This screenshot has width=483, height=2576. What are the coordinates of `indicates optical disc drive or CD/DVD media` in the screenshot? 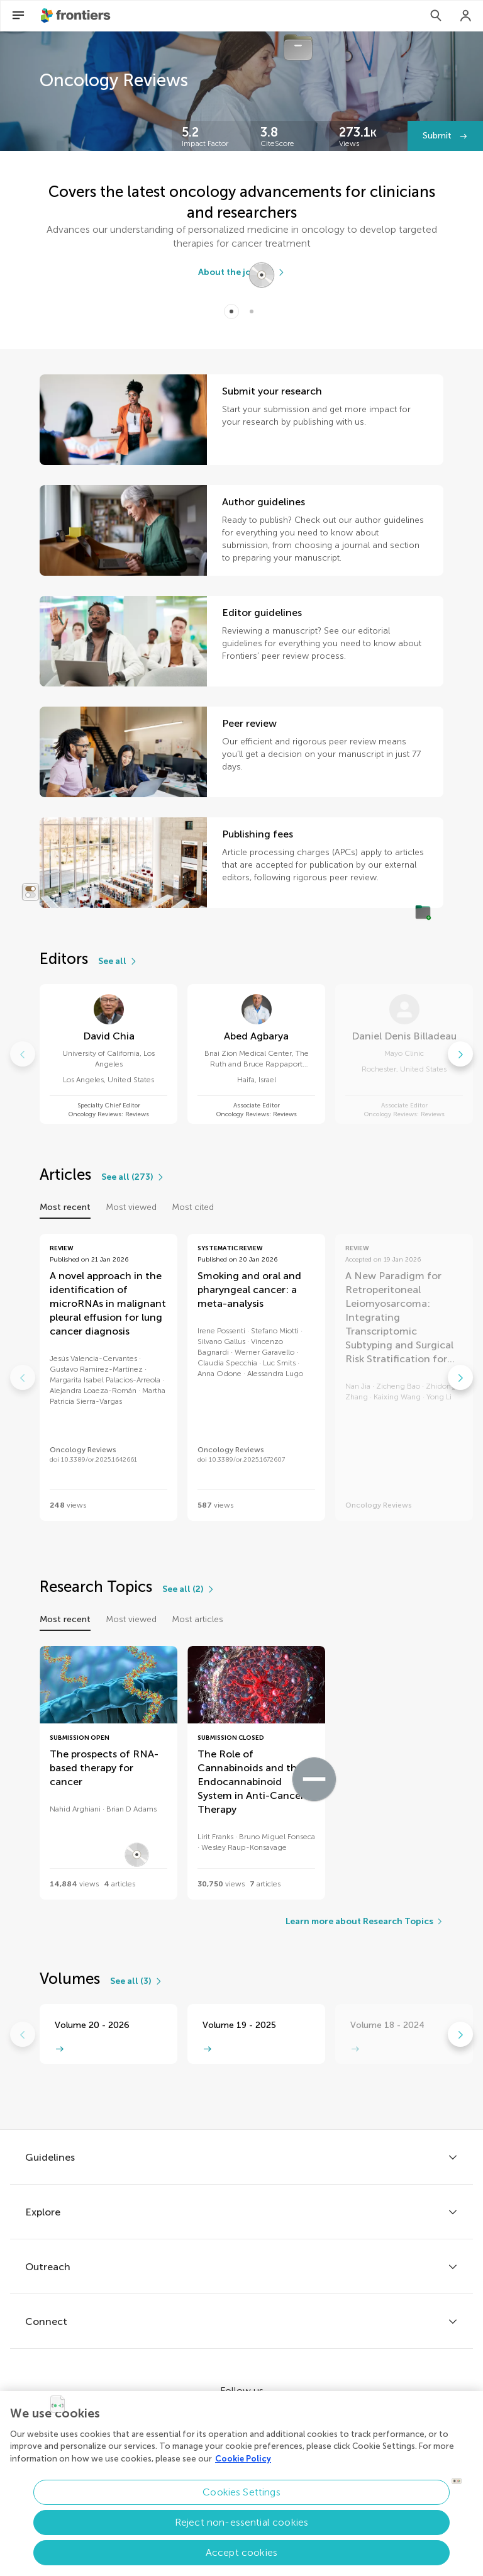 It's located at (262, 275).